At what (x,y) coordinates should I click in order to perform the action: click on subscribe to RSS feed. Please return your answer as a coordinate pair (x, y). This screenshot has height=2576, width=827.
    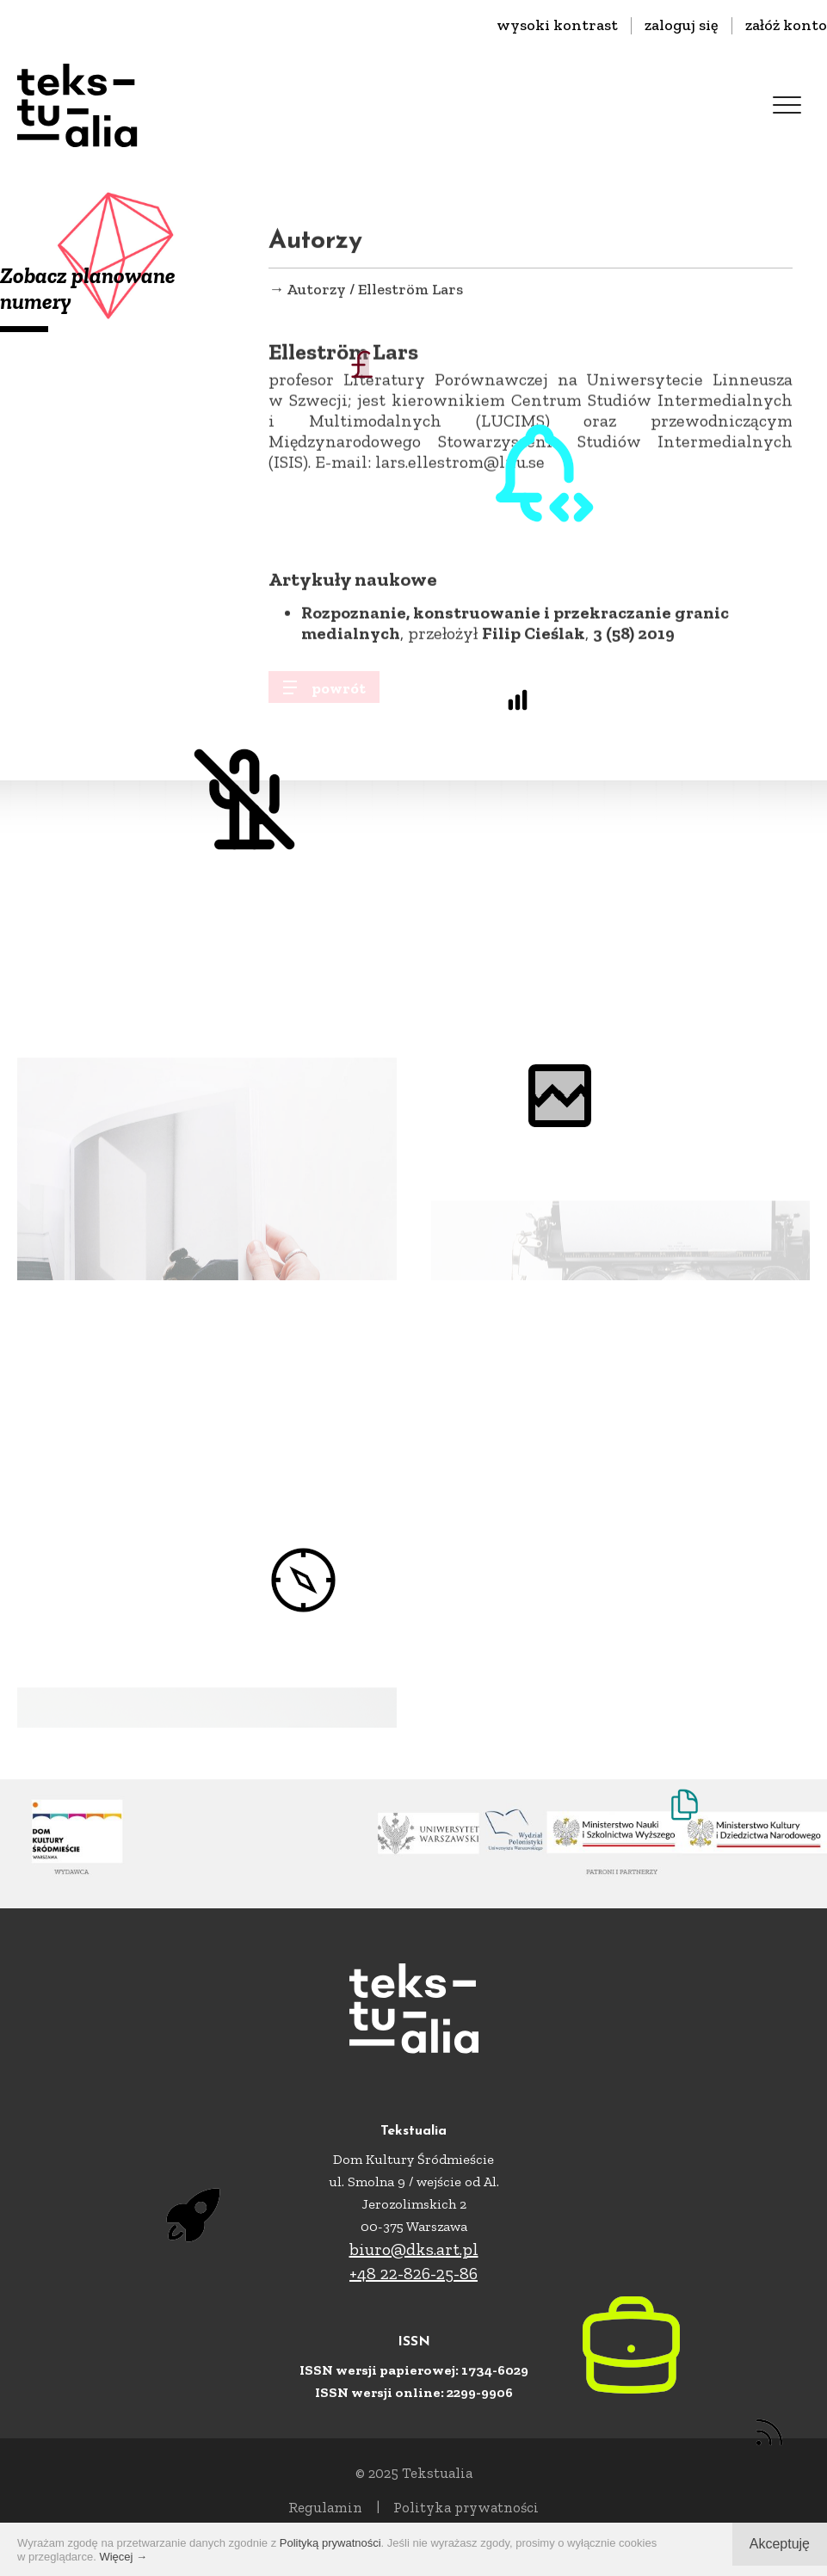
    Looking at the image, I should click on (769, 2432).